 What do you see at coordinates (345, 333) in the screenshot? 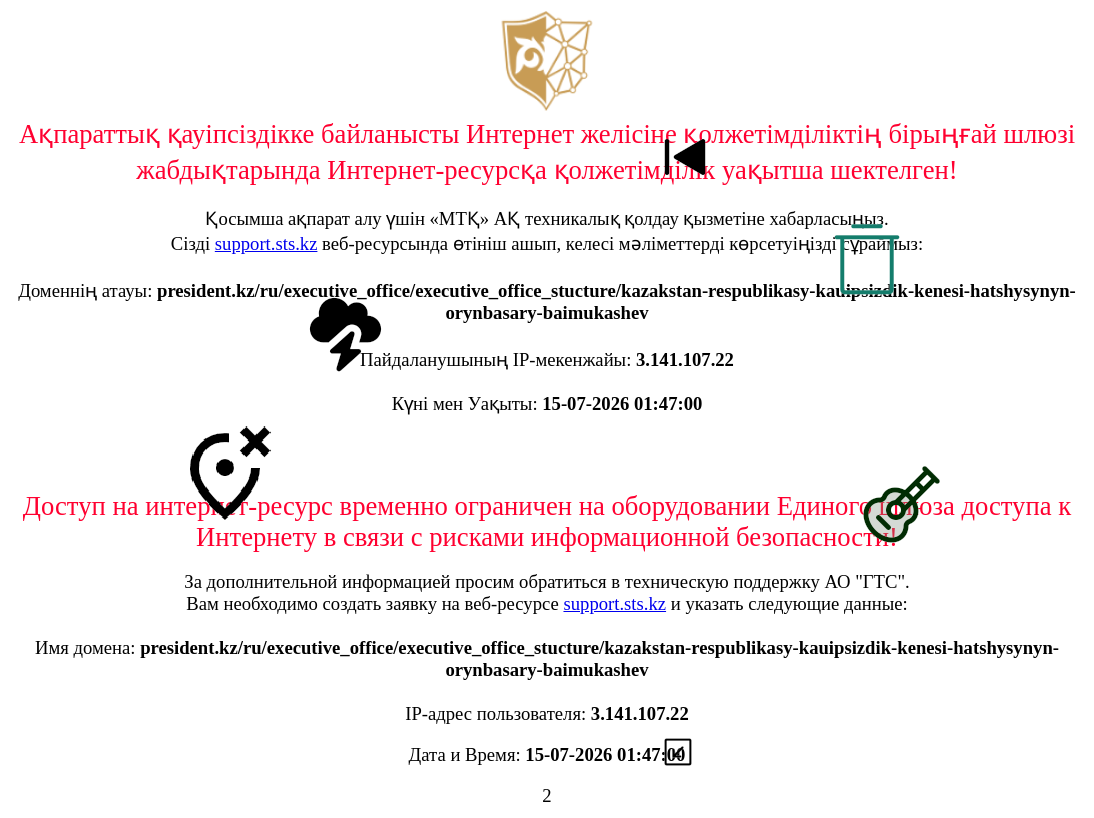
I see `indicates thunderstorm or severe weather conditions` at bounding box center [345, 333].